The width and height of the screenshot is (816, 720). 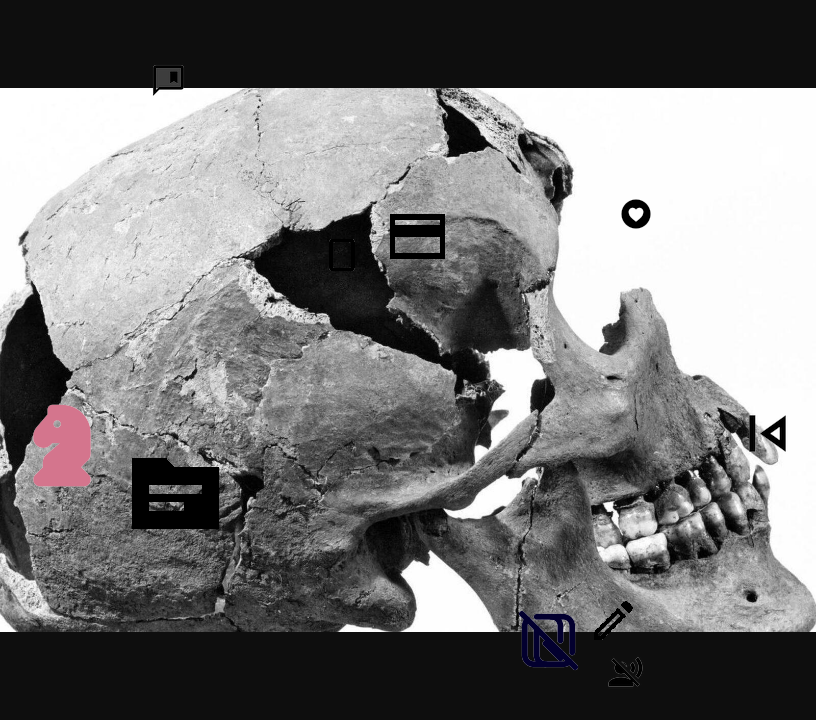 What do you see at coordinates (175, 493) in the screenshot?
I see `view source files or documents` at bounding box center [175, 493].